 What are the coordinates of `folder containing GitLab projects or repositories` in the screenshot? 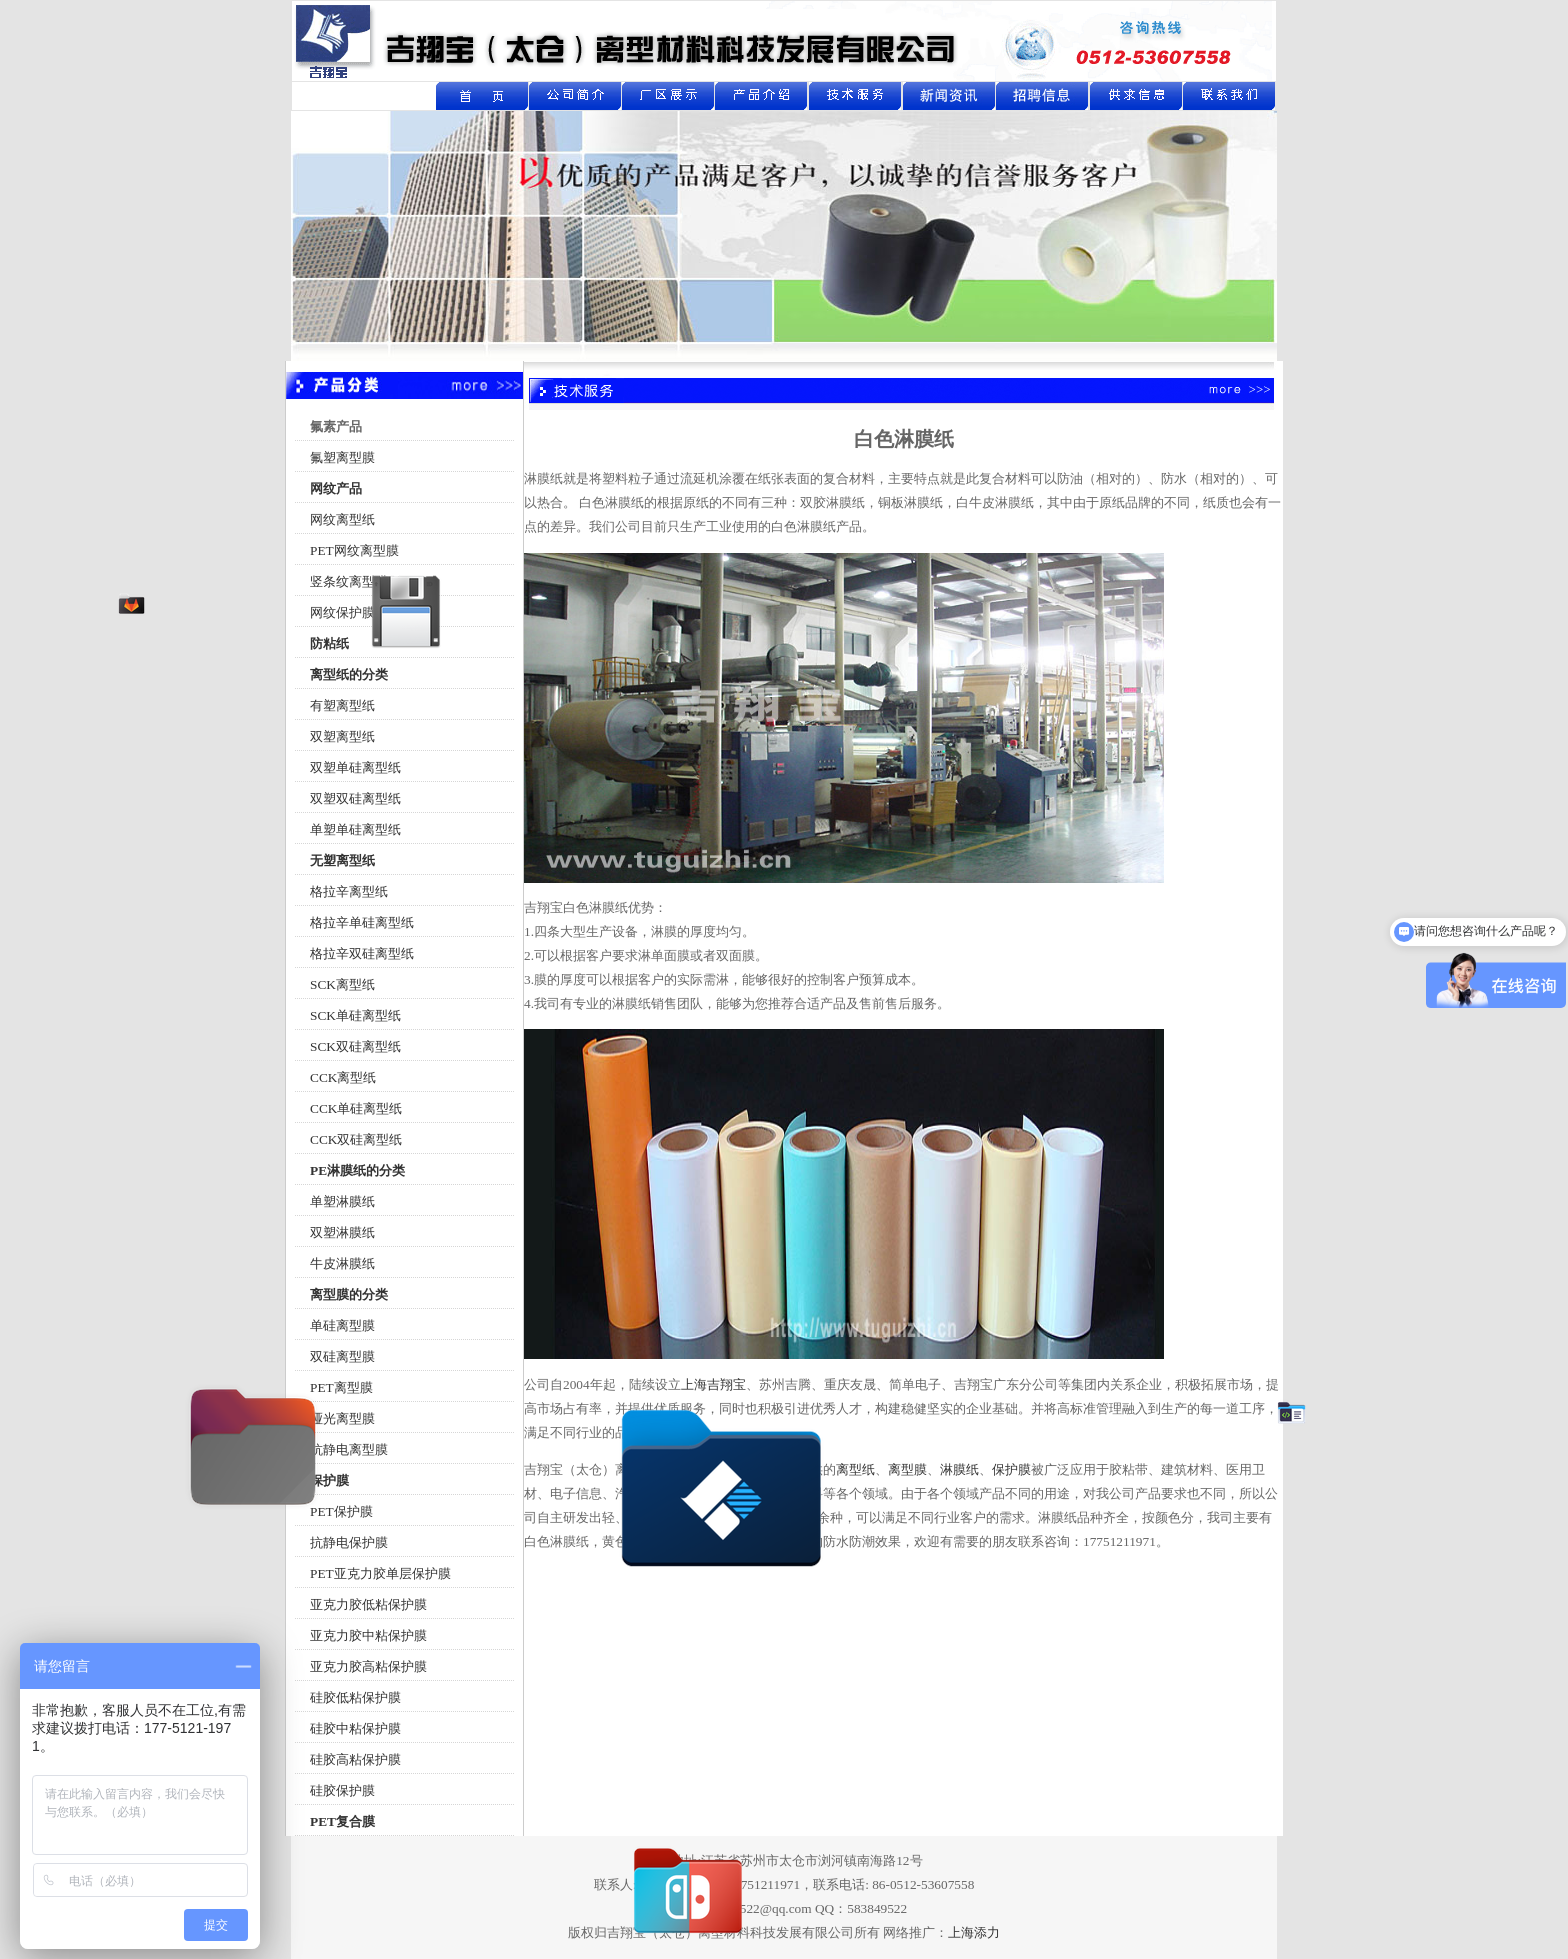 It's located at (131, 604).